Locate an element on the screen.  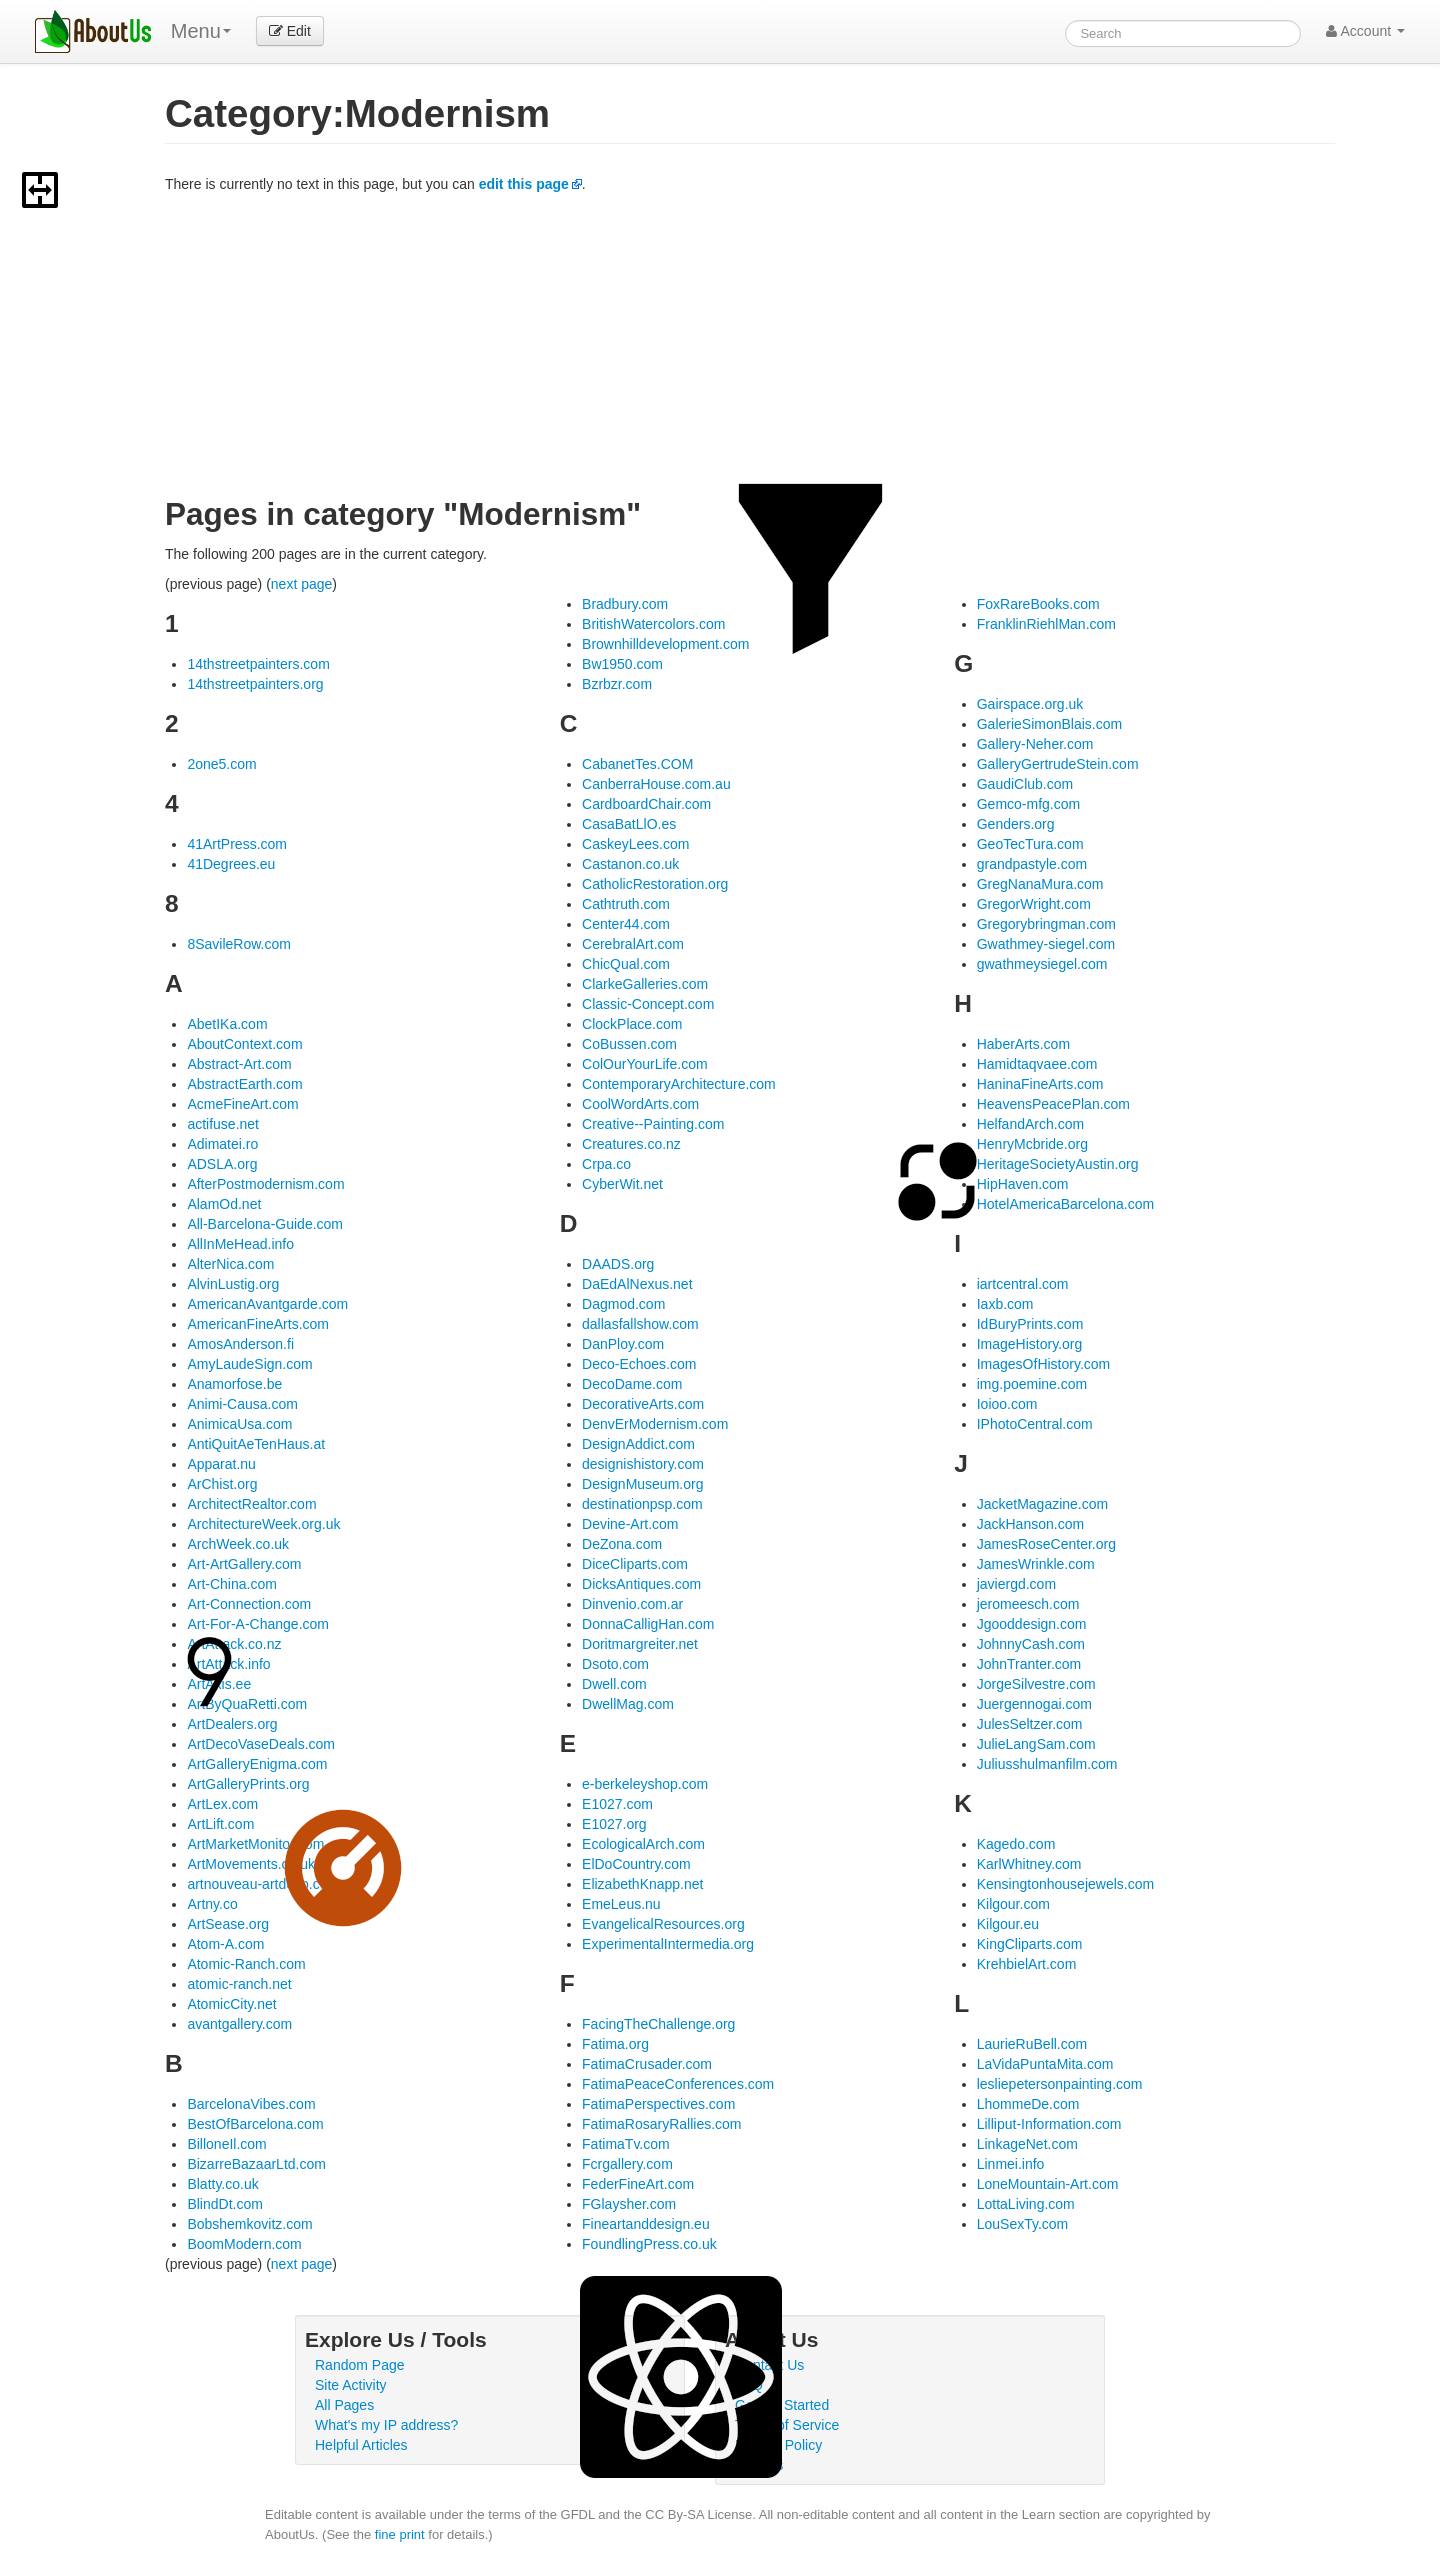
select number 9 from a list or keypad is located at coordinates (209, 1672).